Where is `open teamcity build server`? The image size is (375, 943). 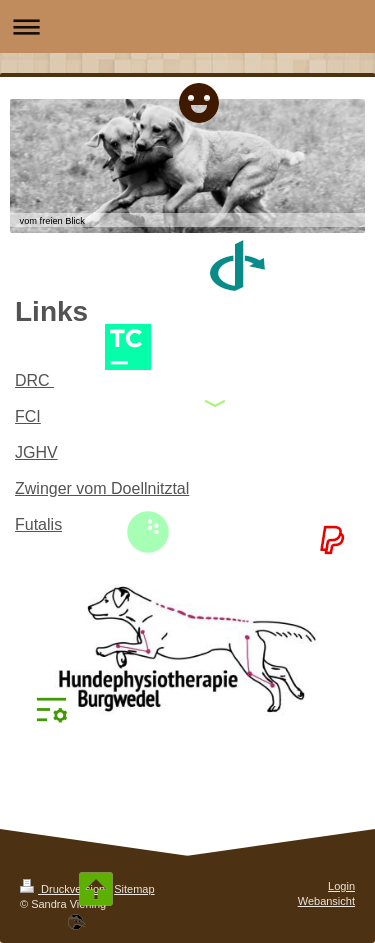 open teamcity build server is located at coordinates (128, 347).